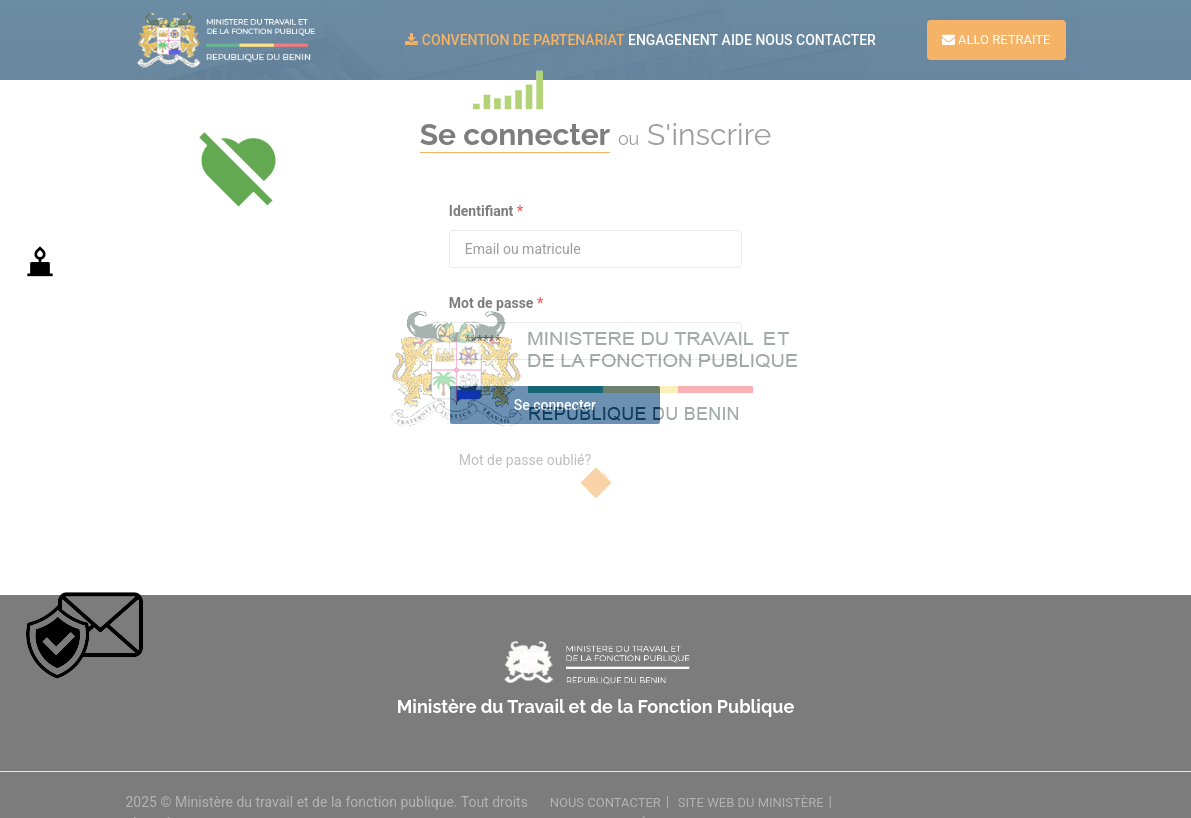 The height and width of the screenshot is (818, 1191). Describe the element at coordinates (84, 635) in the screenshot. I see `access SimpleLogin email alias service` at that location.